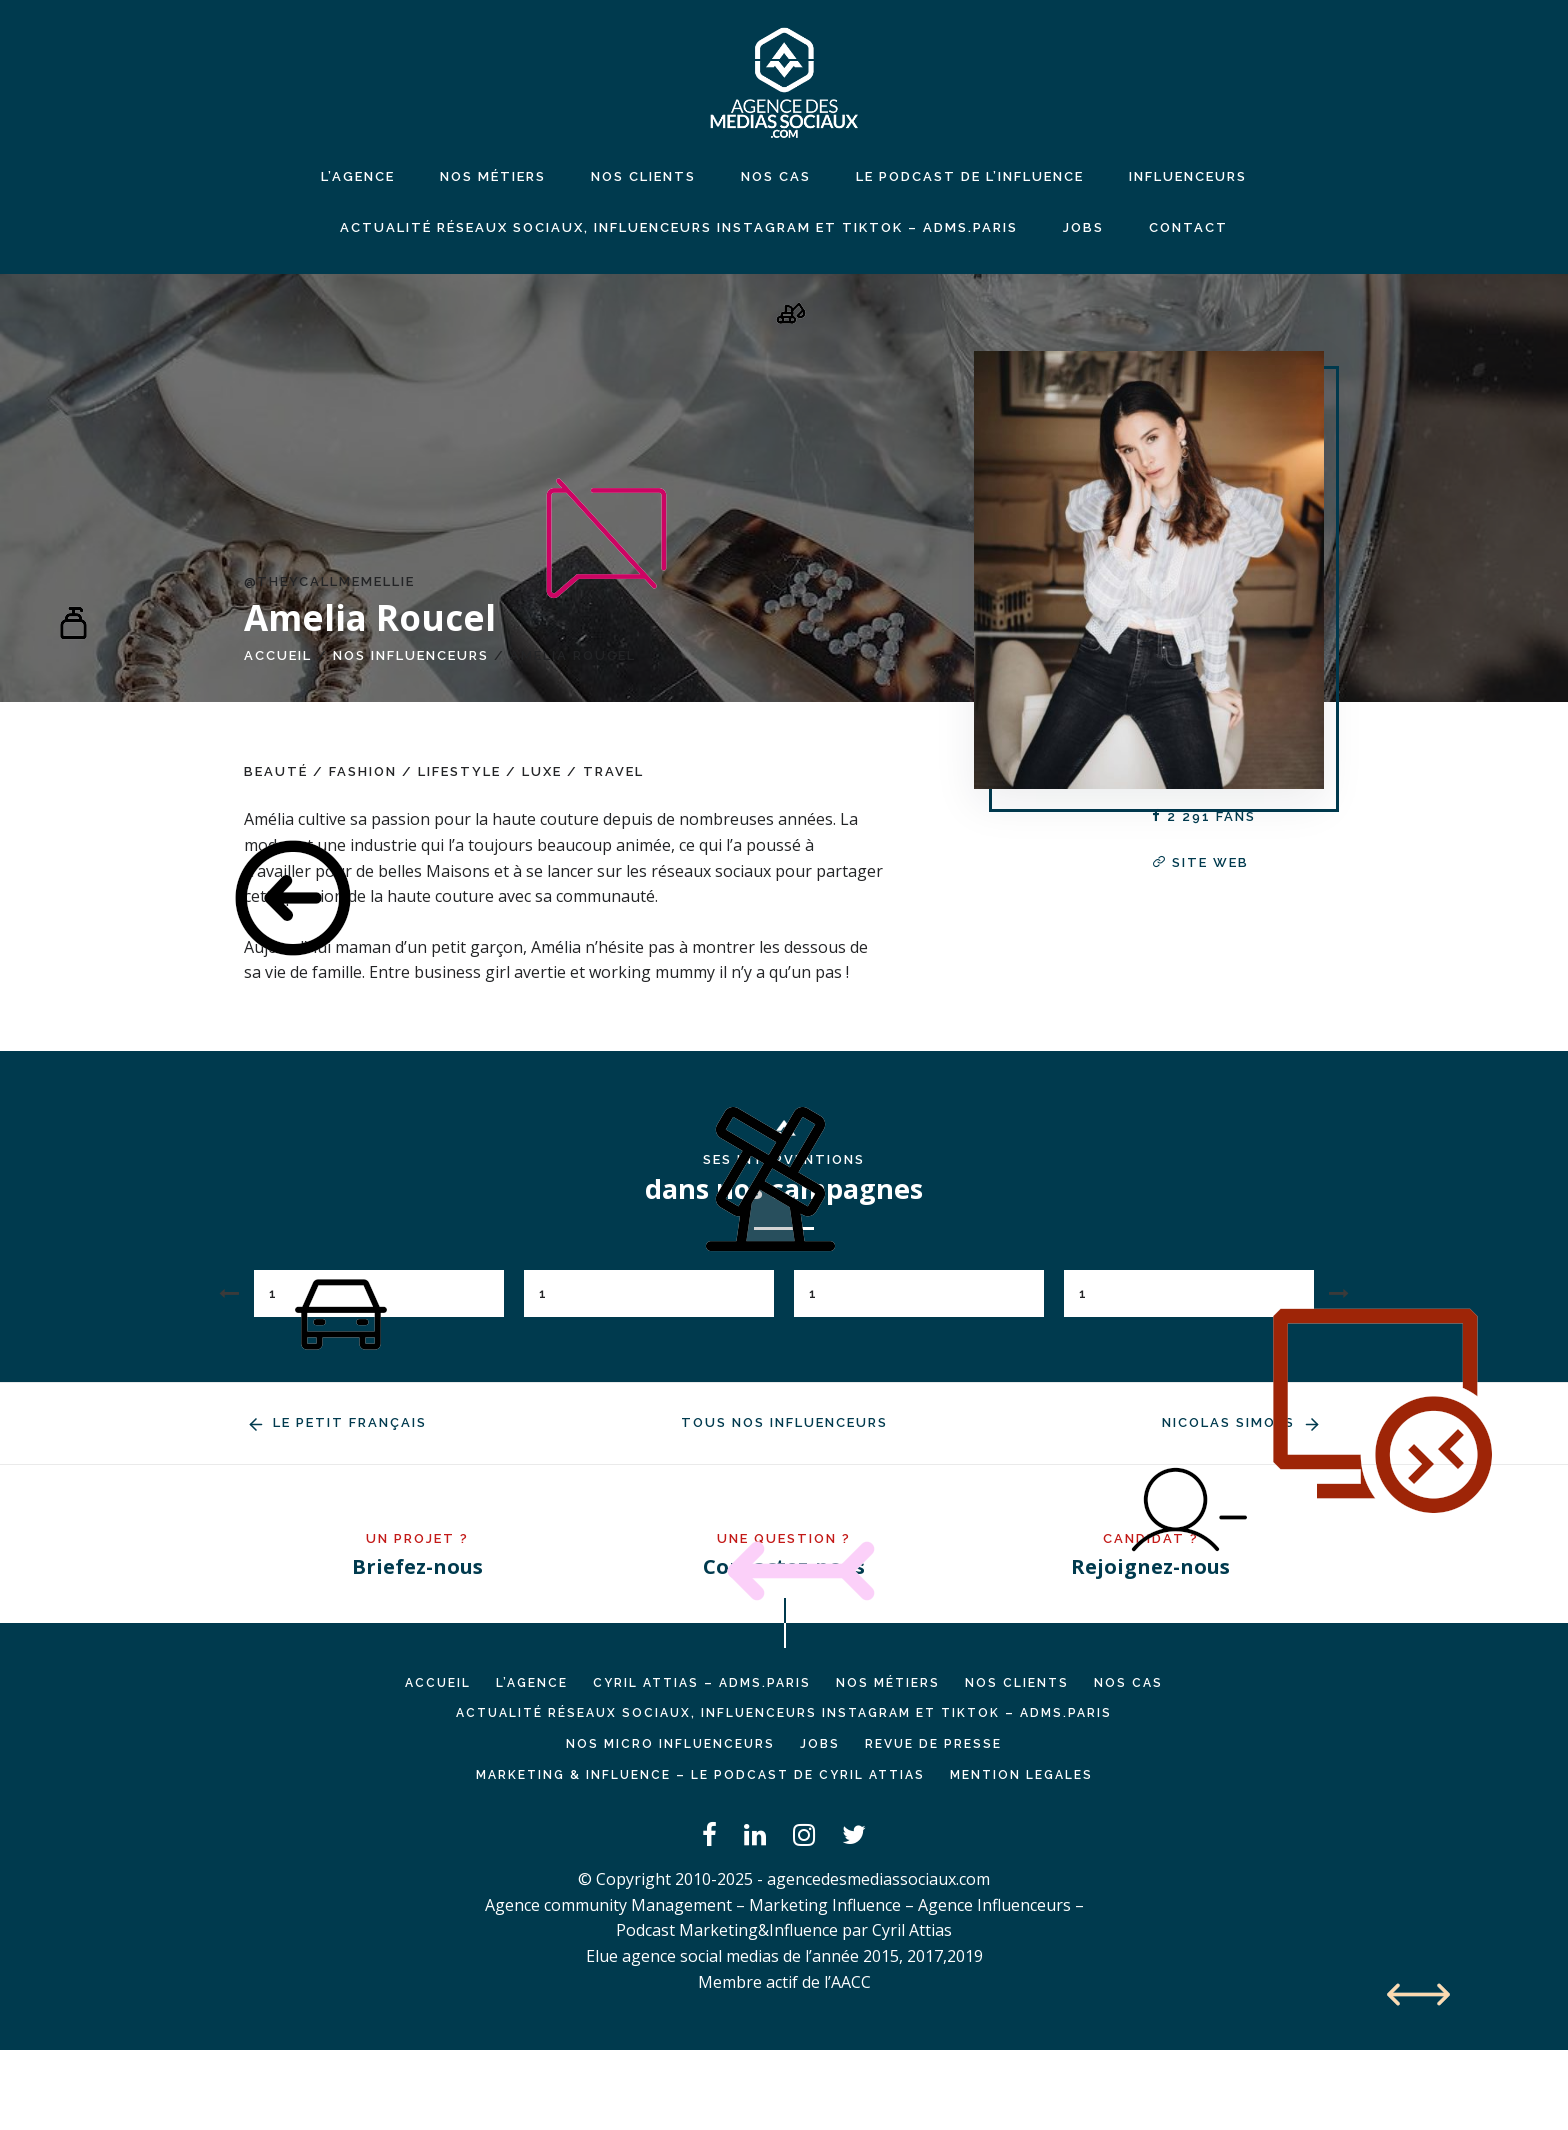  What do you see at coordinates (606, 533) in the screenshot?
I see `mute or disable chat notifications` at bounding box center [606, 533].